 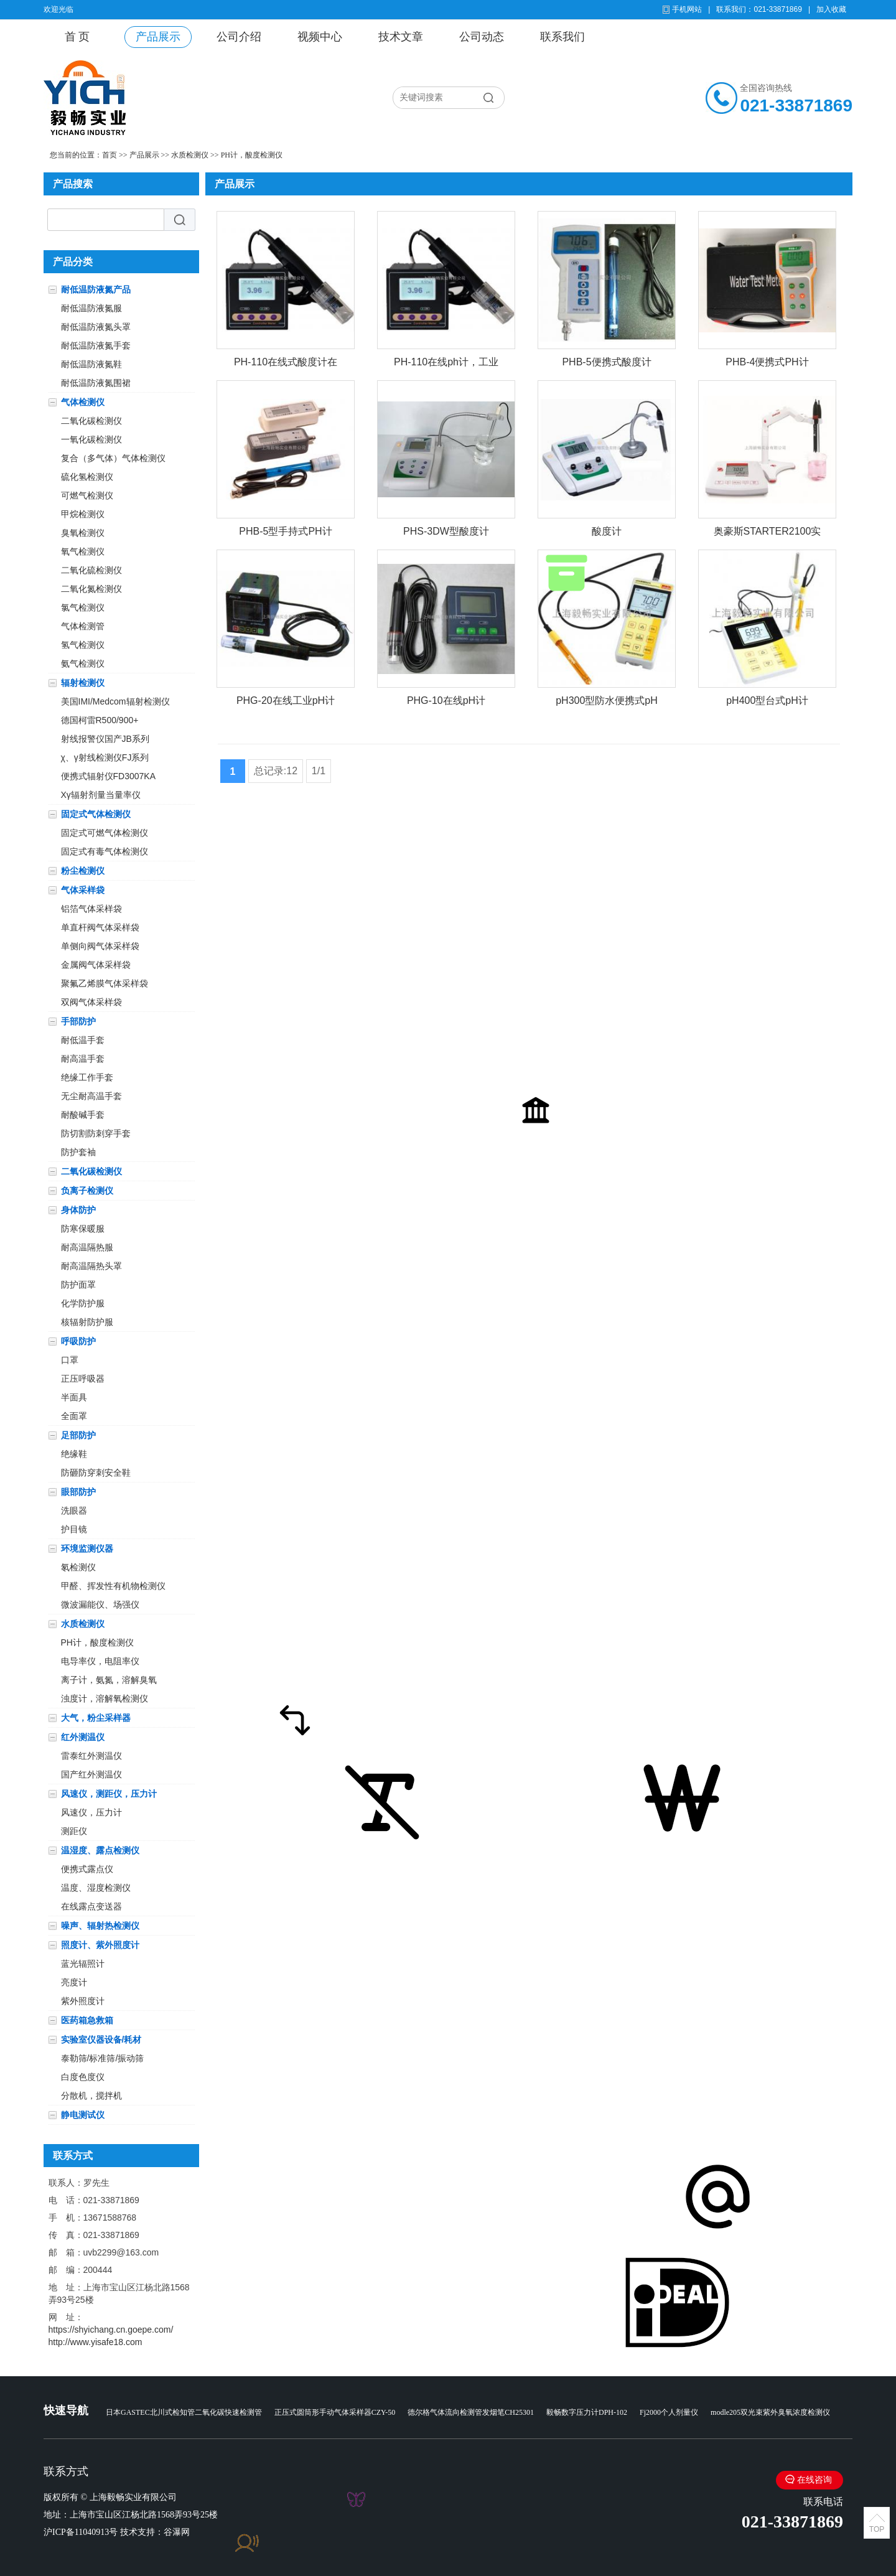 What do you see at coordinates (676, 2302) in the screenshot?
I see `pay with iDEAL payment method` at bounding box center [676, 2302].